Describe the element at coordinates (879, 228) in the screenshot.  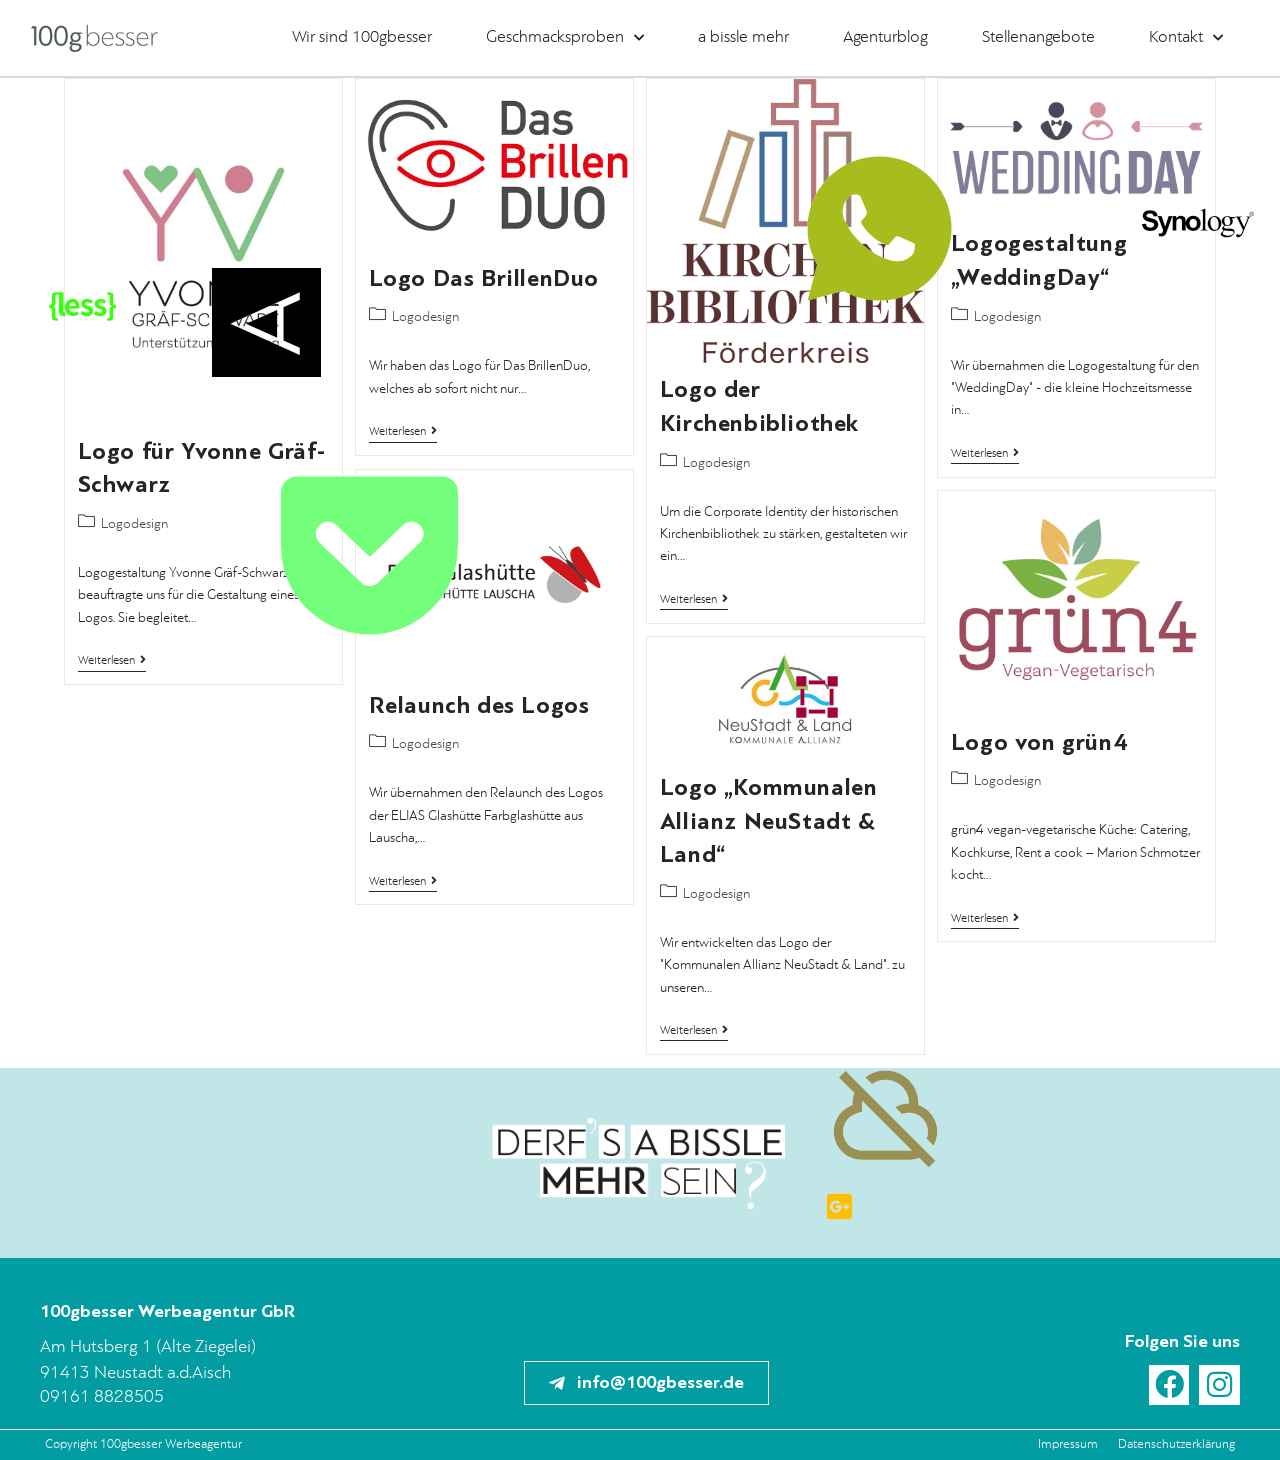
I see `open WhatsApp messaging app` at that location.